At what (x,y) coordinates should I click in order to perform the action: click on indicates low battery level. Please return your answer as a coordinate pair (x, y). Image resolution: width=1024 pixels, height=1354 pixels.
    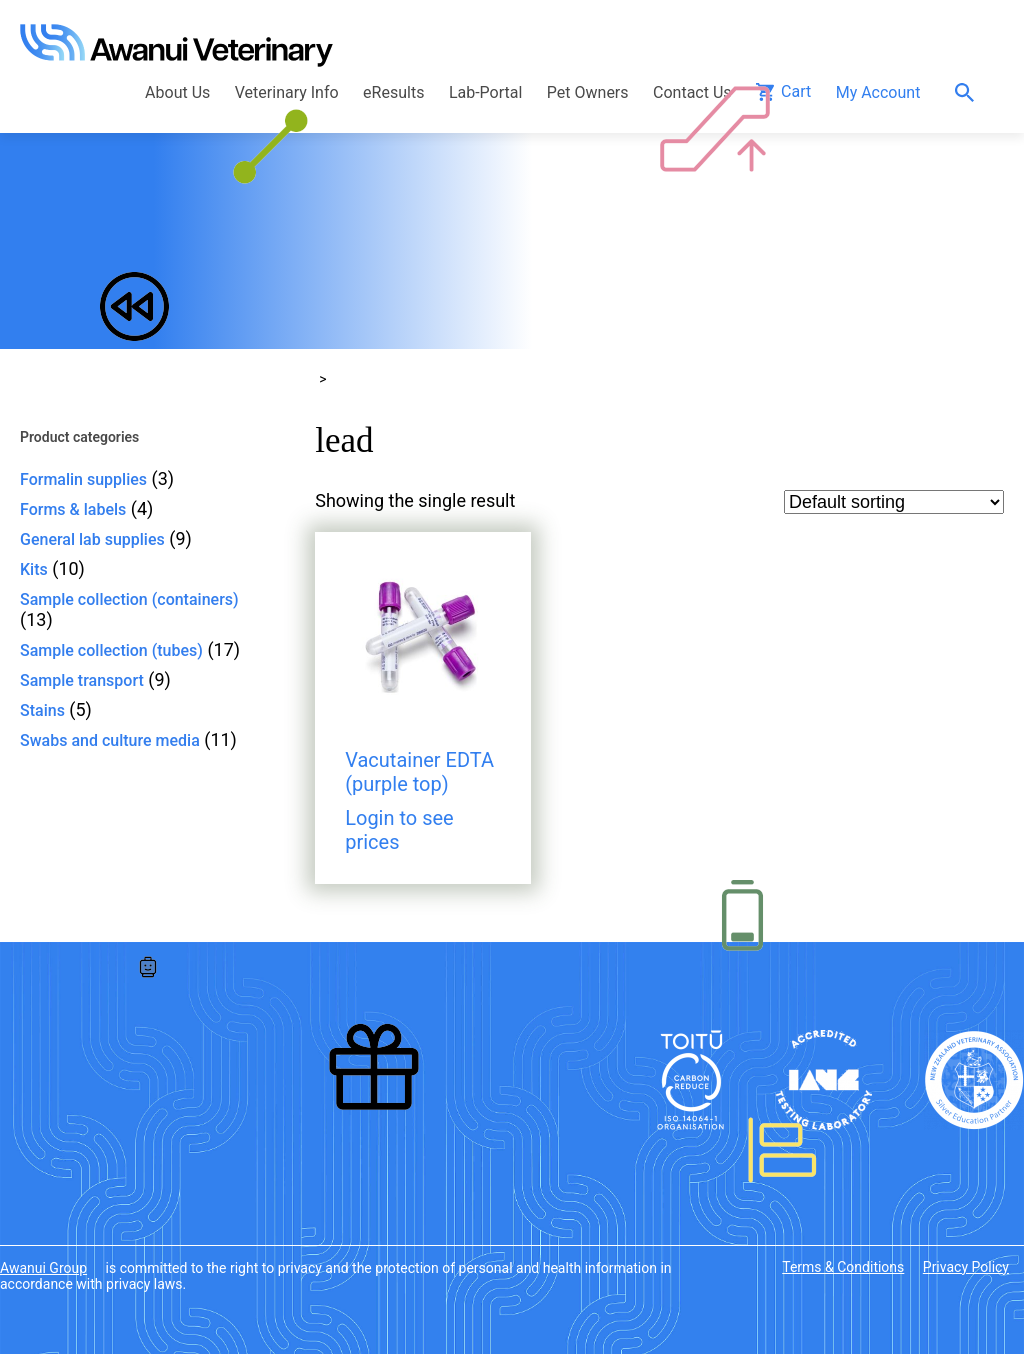
    Looking at the image, I should click on (742, 916).